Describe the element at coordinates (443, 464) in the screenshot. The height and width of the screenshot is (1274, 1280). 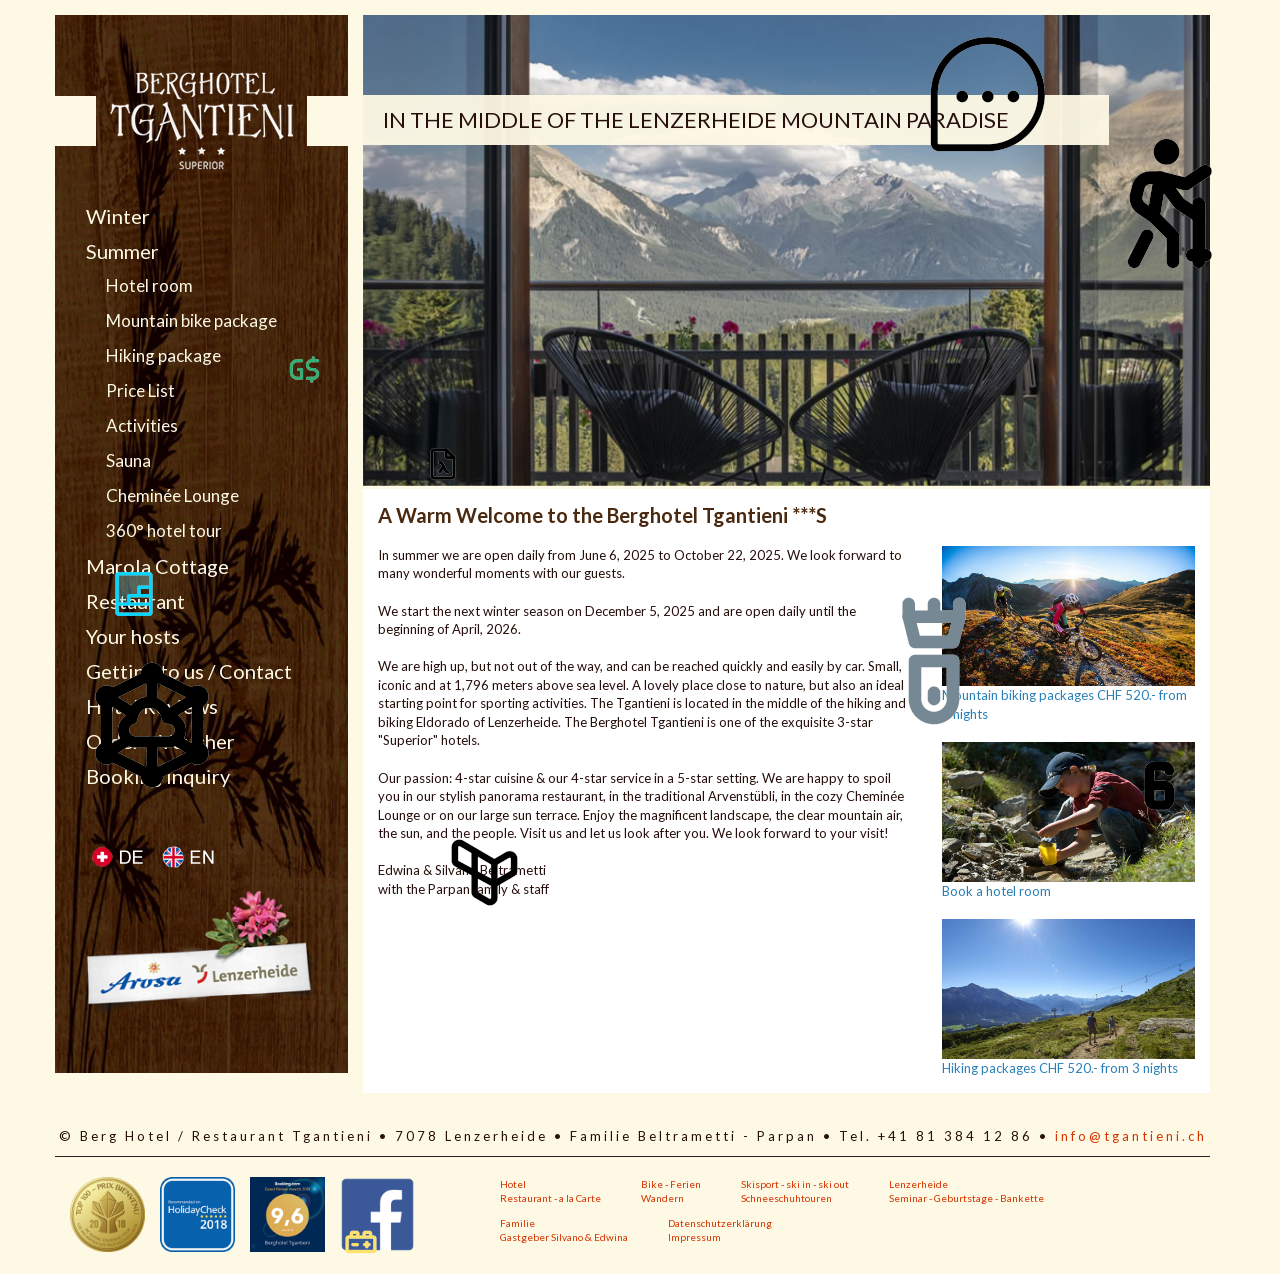
I see `open a lambda function file` at that location.